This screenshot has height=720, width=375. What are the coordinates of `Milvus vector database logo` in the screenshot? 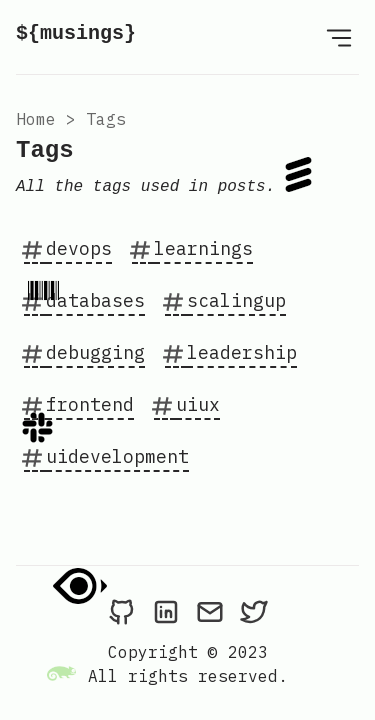 It's located at (80, 586).